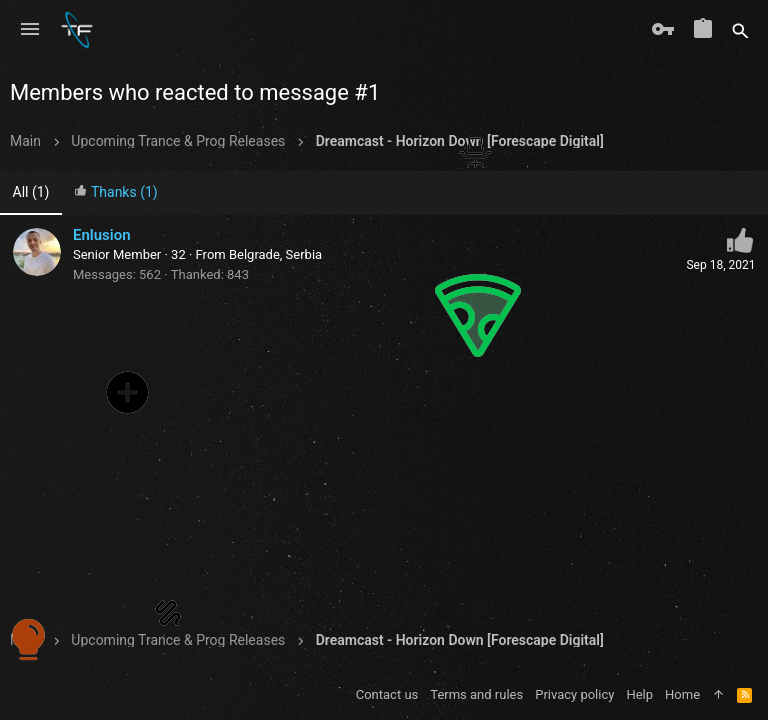 The image size is (768, 720). I want to click on access freehand drawing or sketching tool, so click(168, 613).